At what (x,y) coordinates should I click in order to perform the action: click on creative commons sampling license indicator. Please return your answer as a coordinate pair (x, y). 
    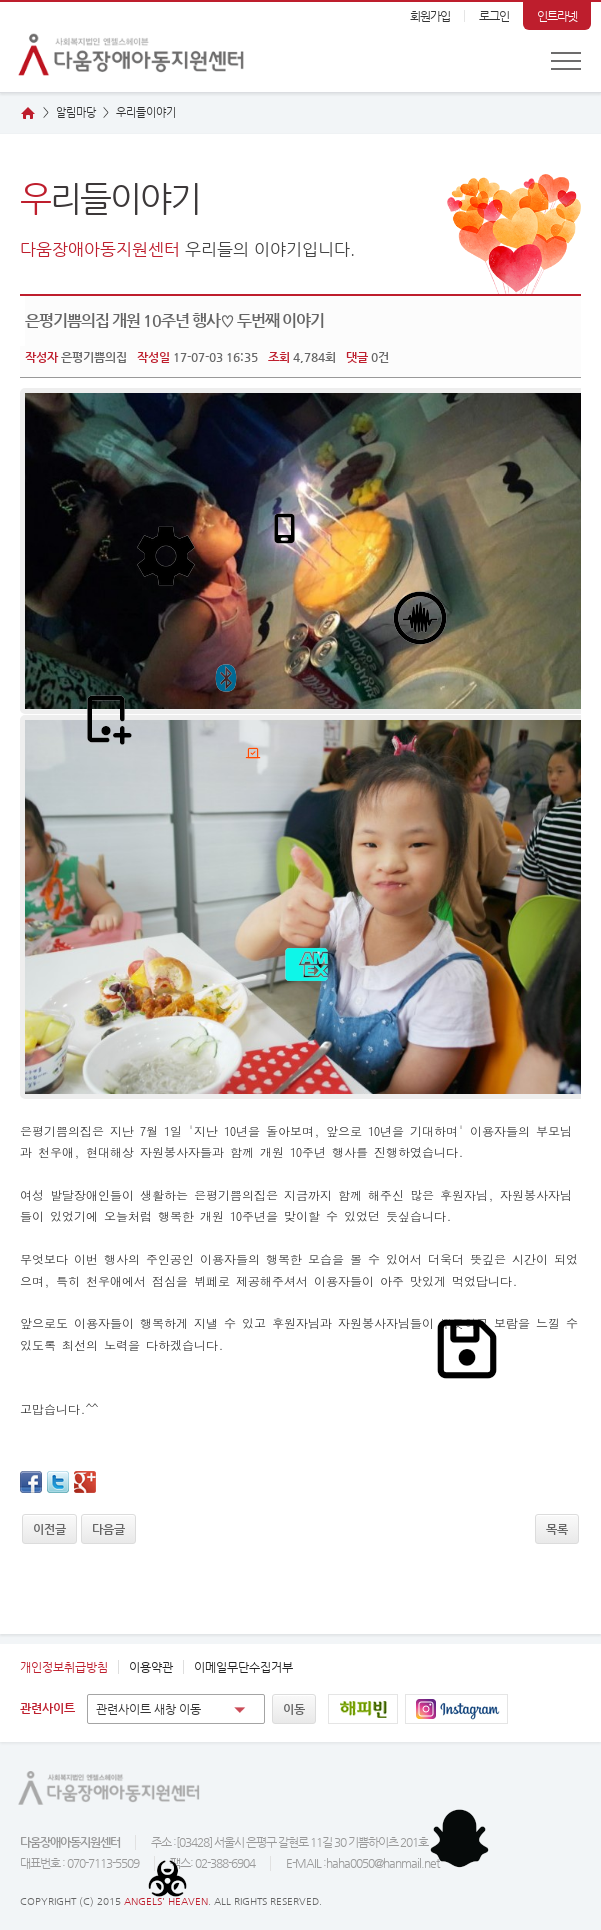
    Looking at the image, I should click on (420, 618).